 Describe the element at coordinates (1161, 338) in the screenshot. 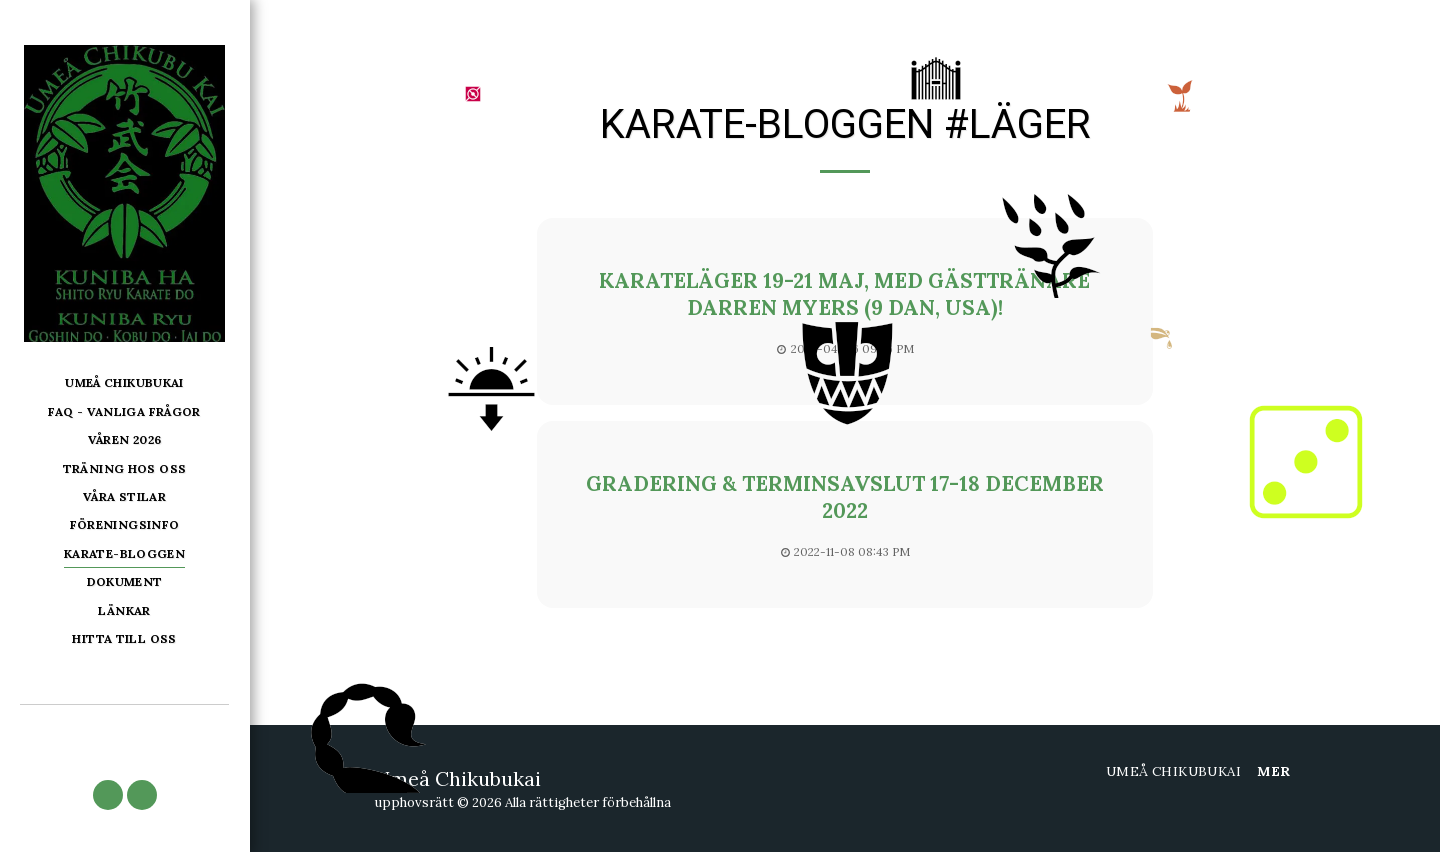

I see `indicates moisture or humidity level` at that location.